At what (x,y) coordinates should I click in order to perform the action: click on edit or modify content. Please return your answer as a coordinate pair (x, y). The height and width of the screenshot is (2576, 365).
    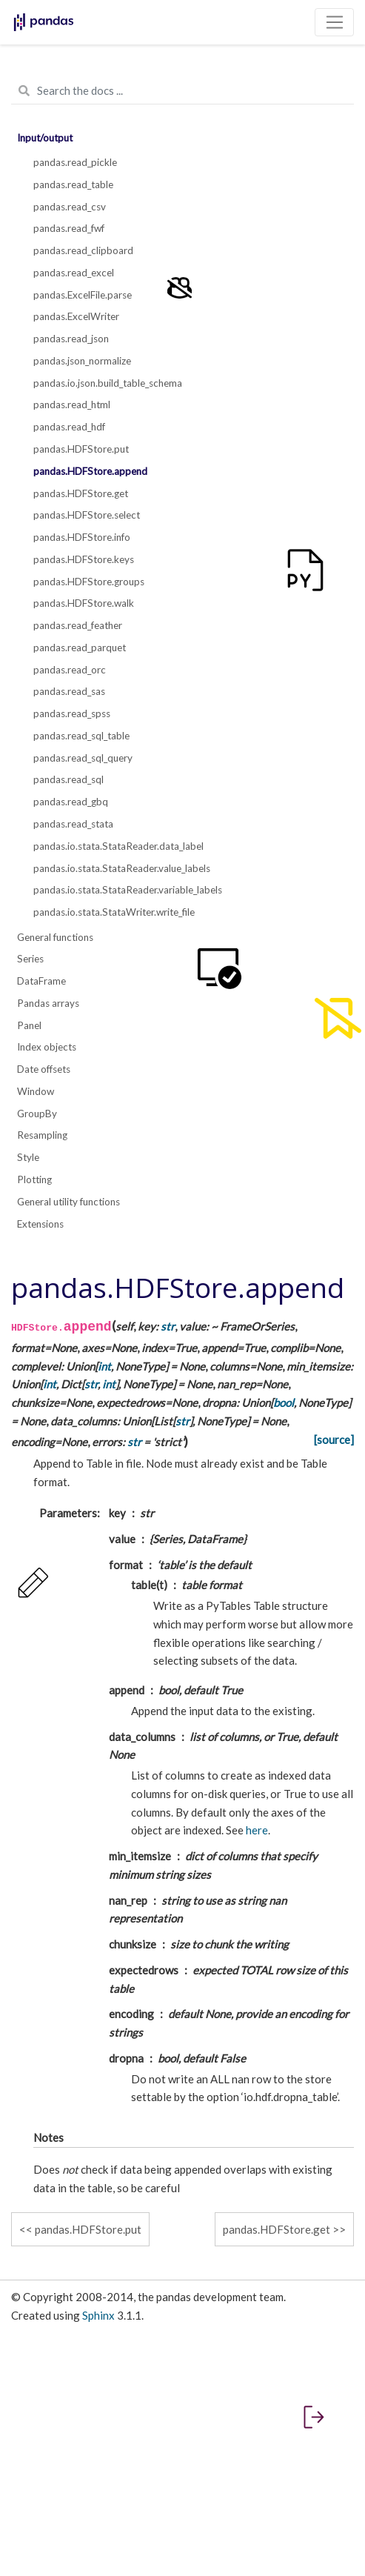
    Looking at the image, I should click on (33, 1583).